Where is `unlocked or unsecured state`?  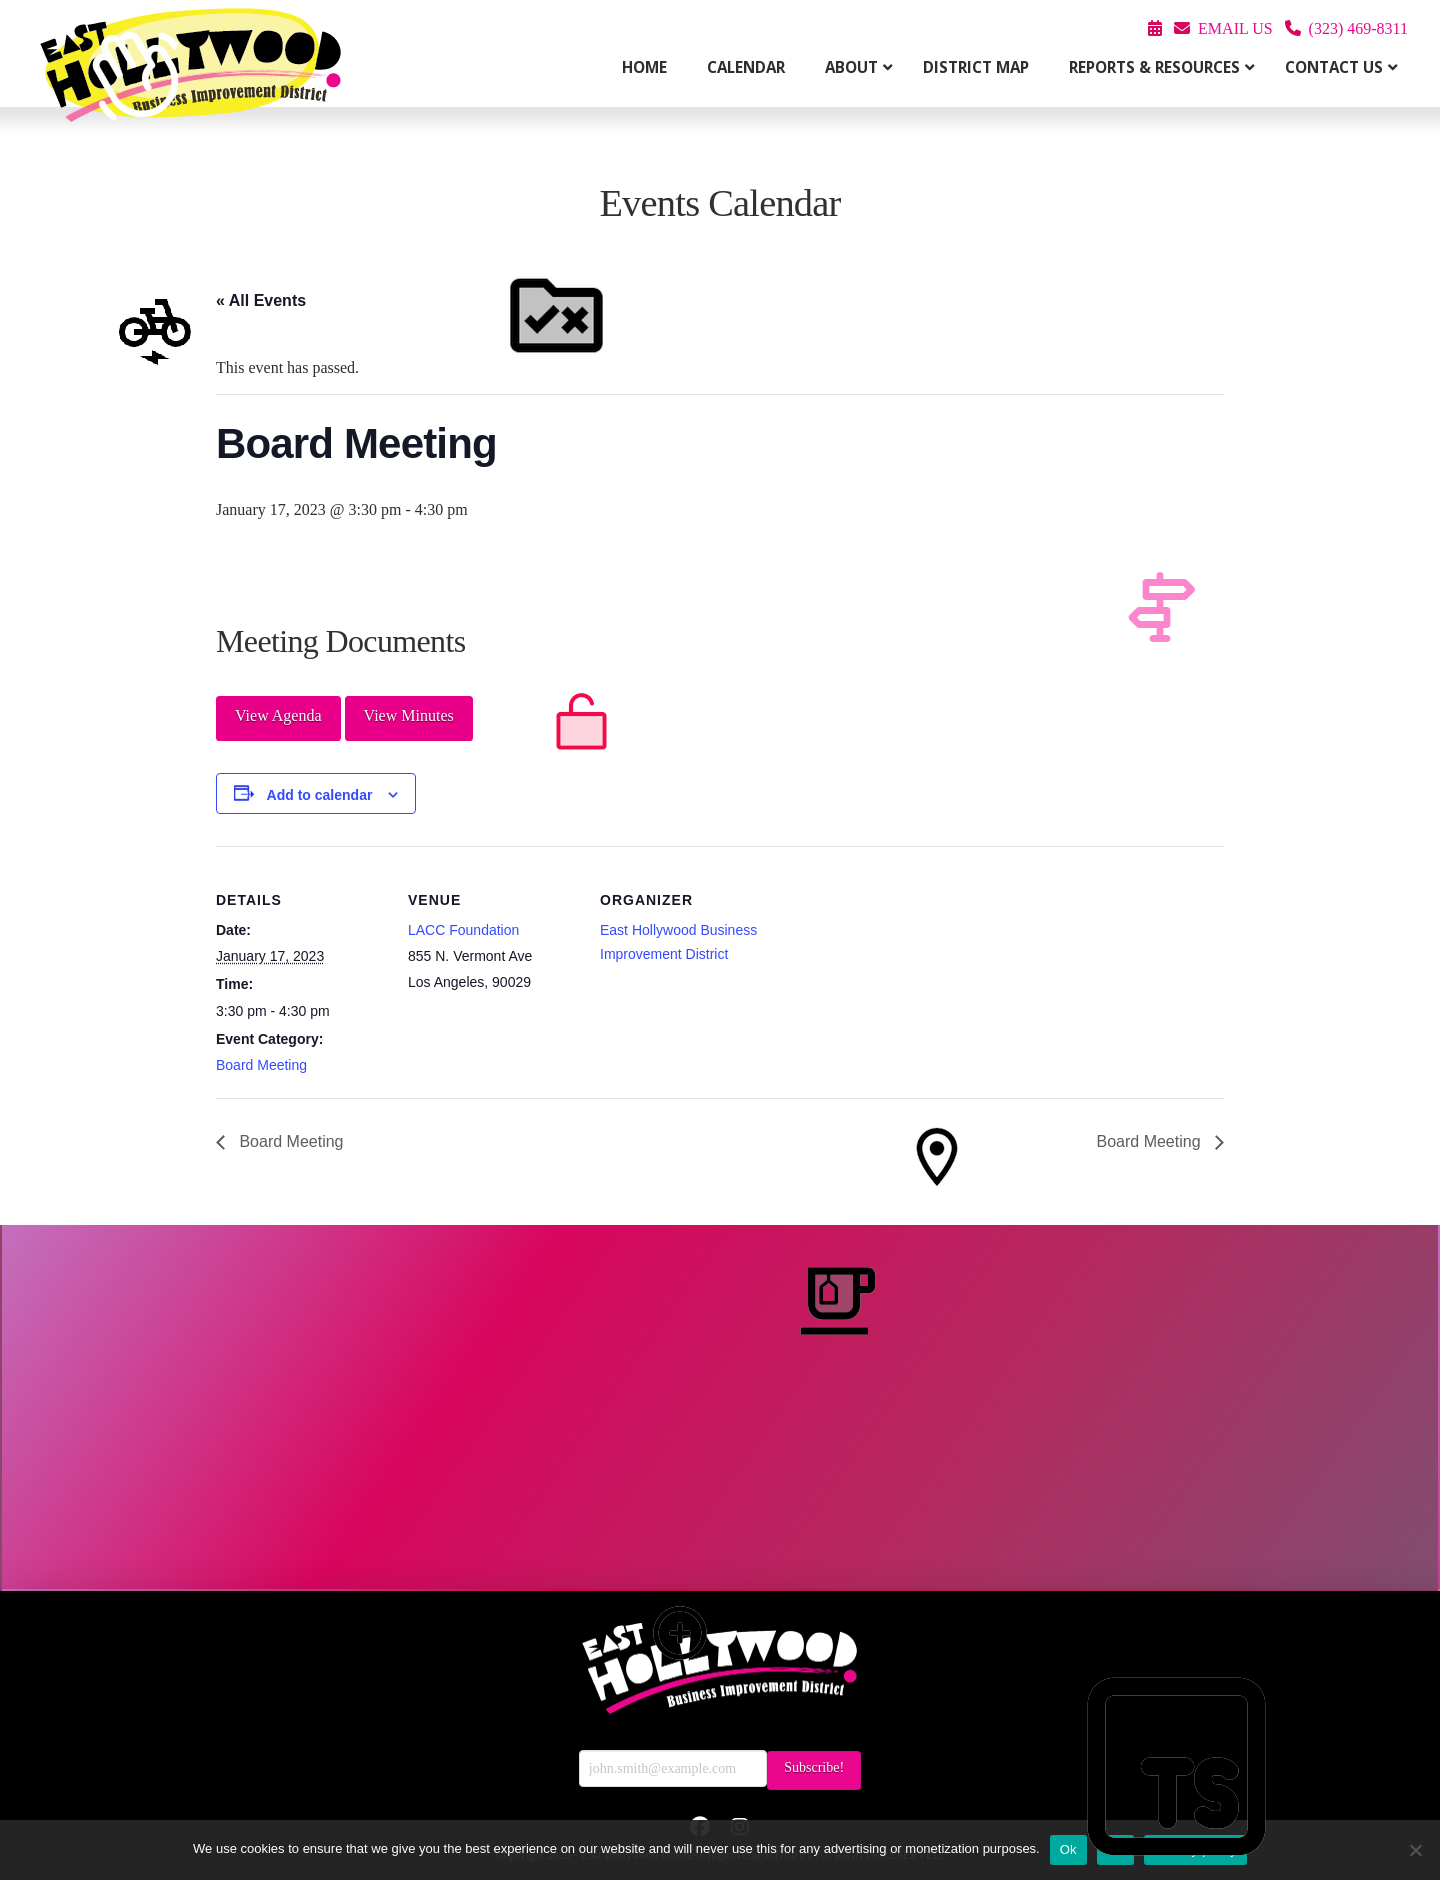 unlocked or unsecured state is located at coordinates (581, 724).